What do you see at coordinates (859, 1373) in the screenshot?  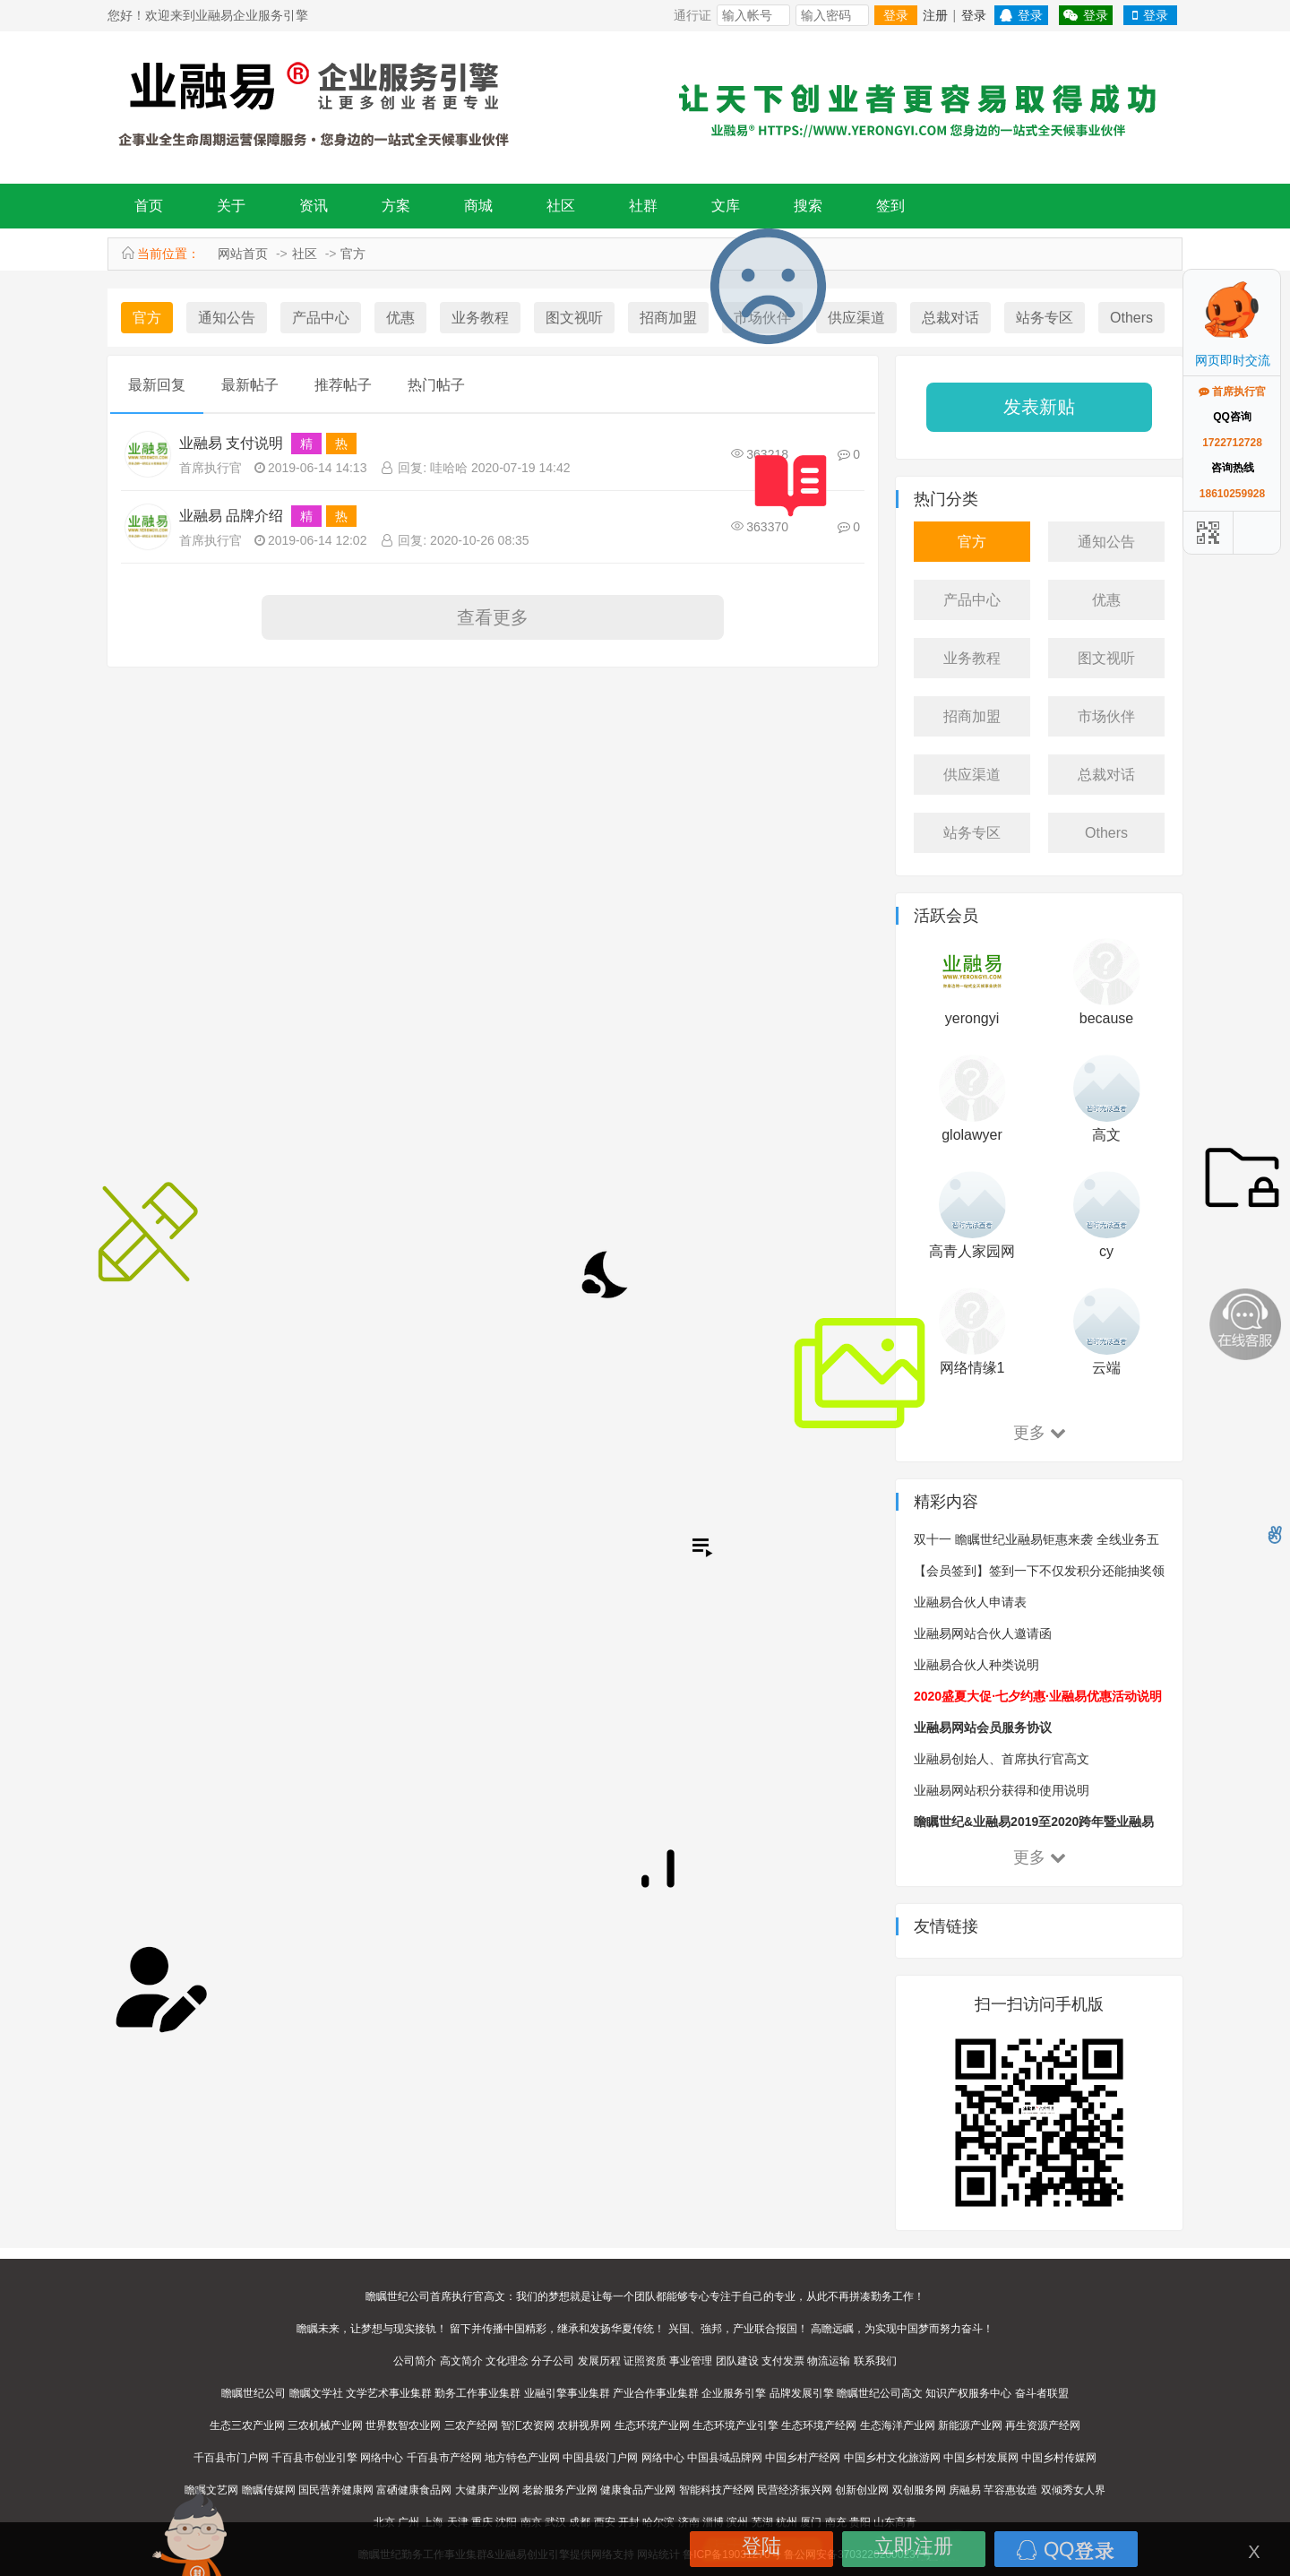 I see `view photo gallery` at bounding box center [859, 1373].